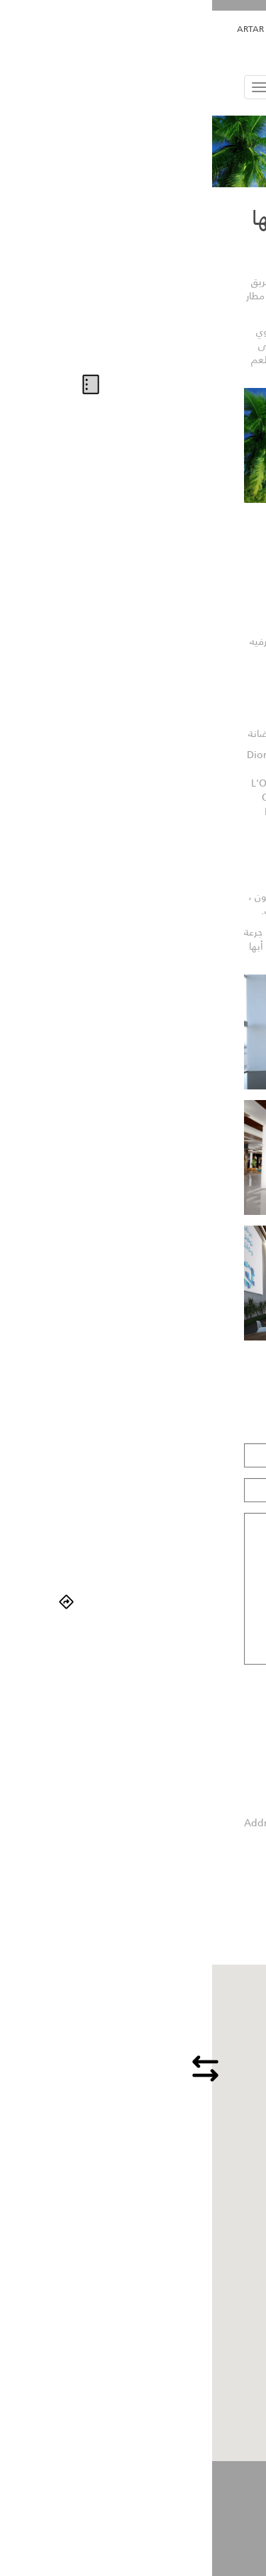  I want to click on swap or exchange items, so click(205, 2068).